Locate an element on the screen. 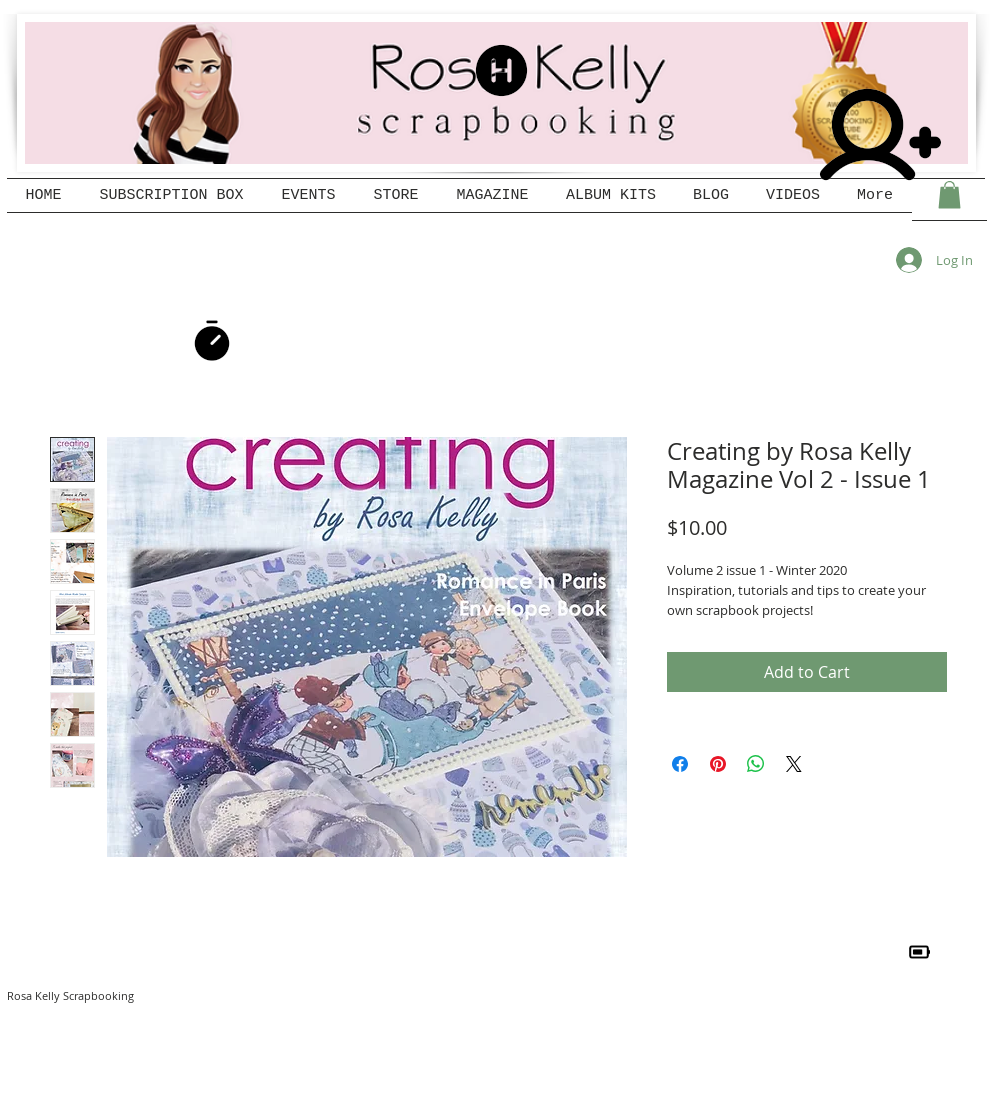  add a new user or contact is located at coordinates (877, 138).